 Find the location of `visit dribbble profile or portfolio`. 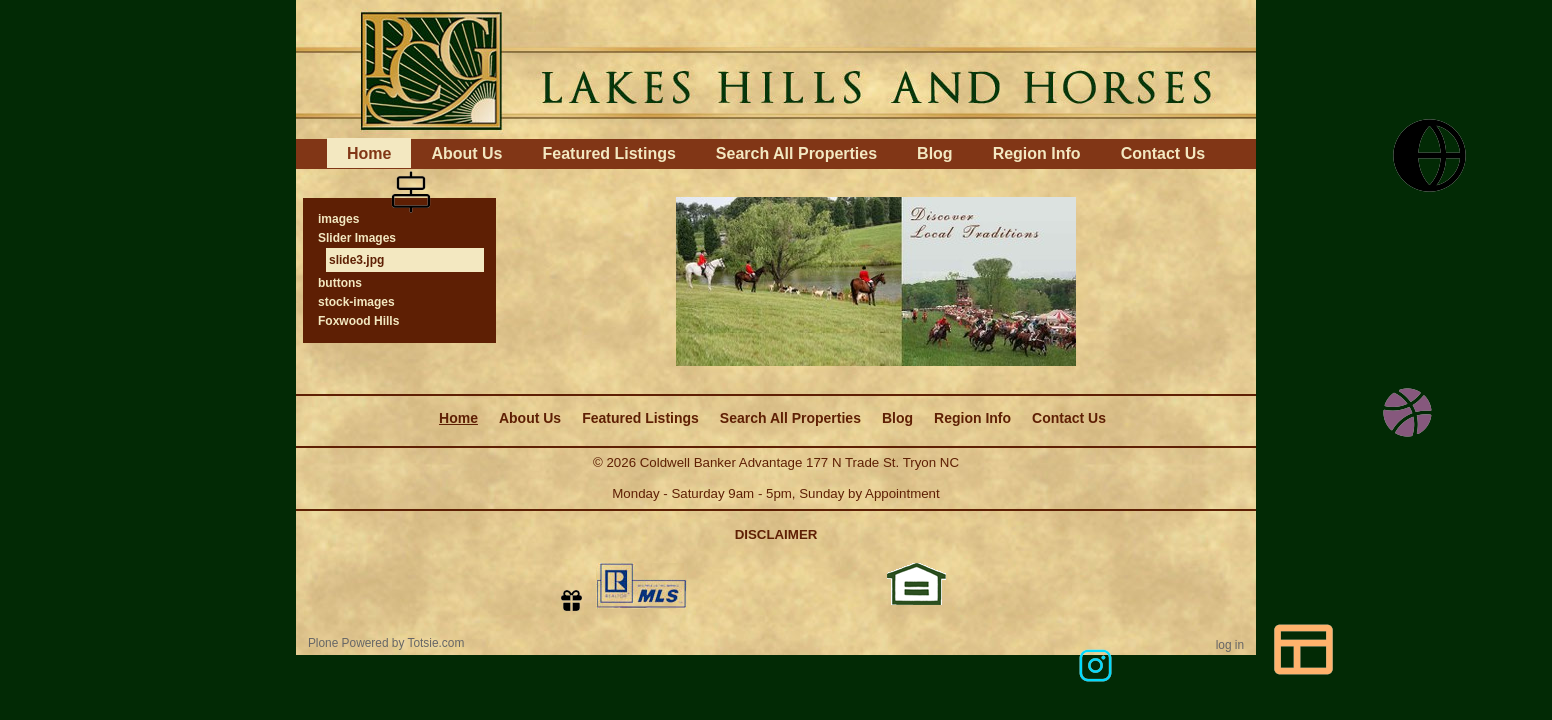

visit dribbble profile or portfolio is located at coordinates (1407, 412).